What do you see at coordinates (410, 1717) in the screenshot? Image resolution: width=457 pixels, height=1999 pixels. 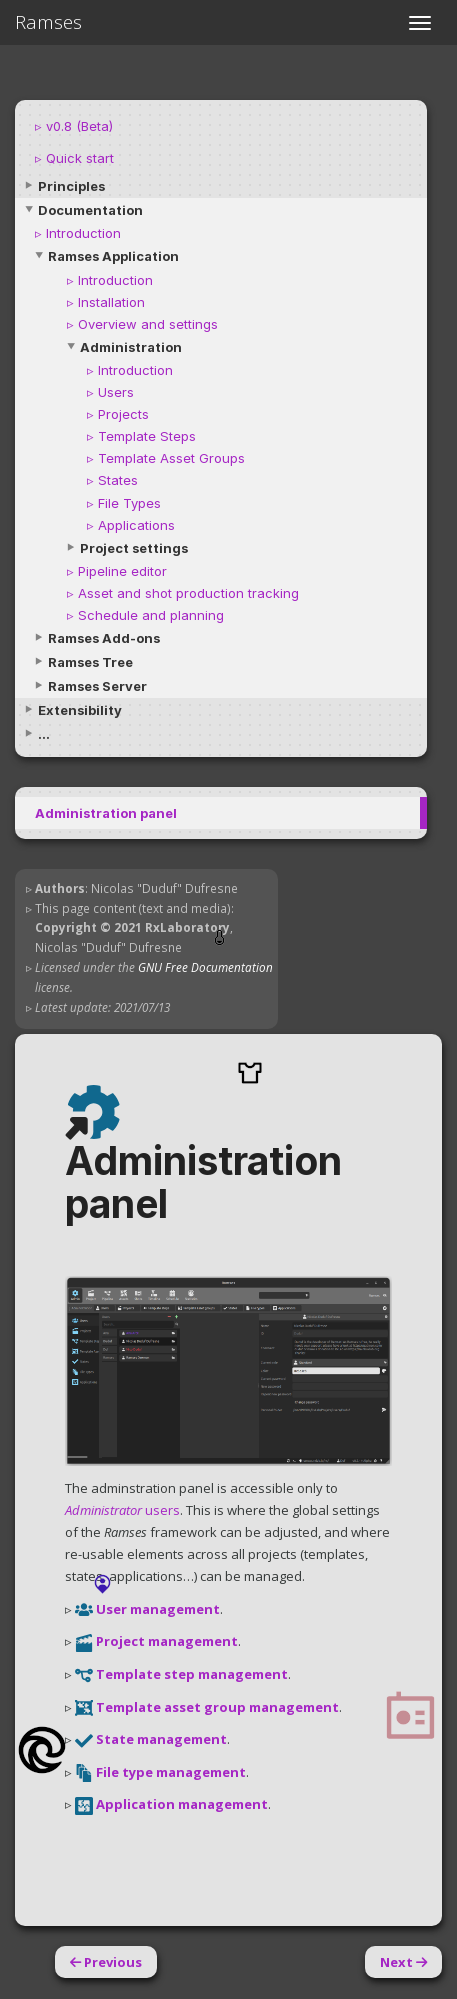 I see `open radio or audio streaming app` at bounding box center [410, 1717].